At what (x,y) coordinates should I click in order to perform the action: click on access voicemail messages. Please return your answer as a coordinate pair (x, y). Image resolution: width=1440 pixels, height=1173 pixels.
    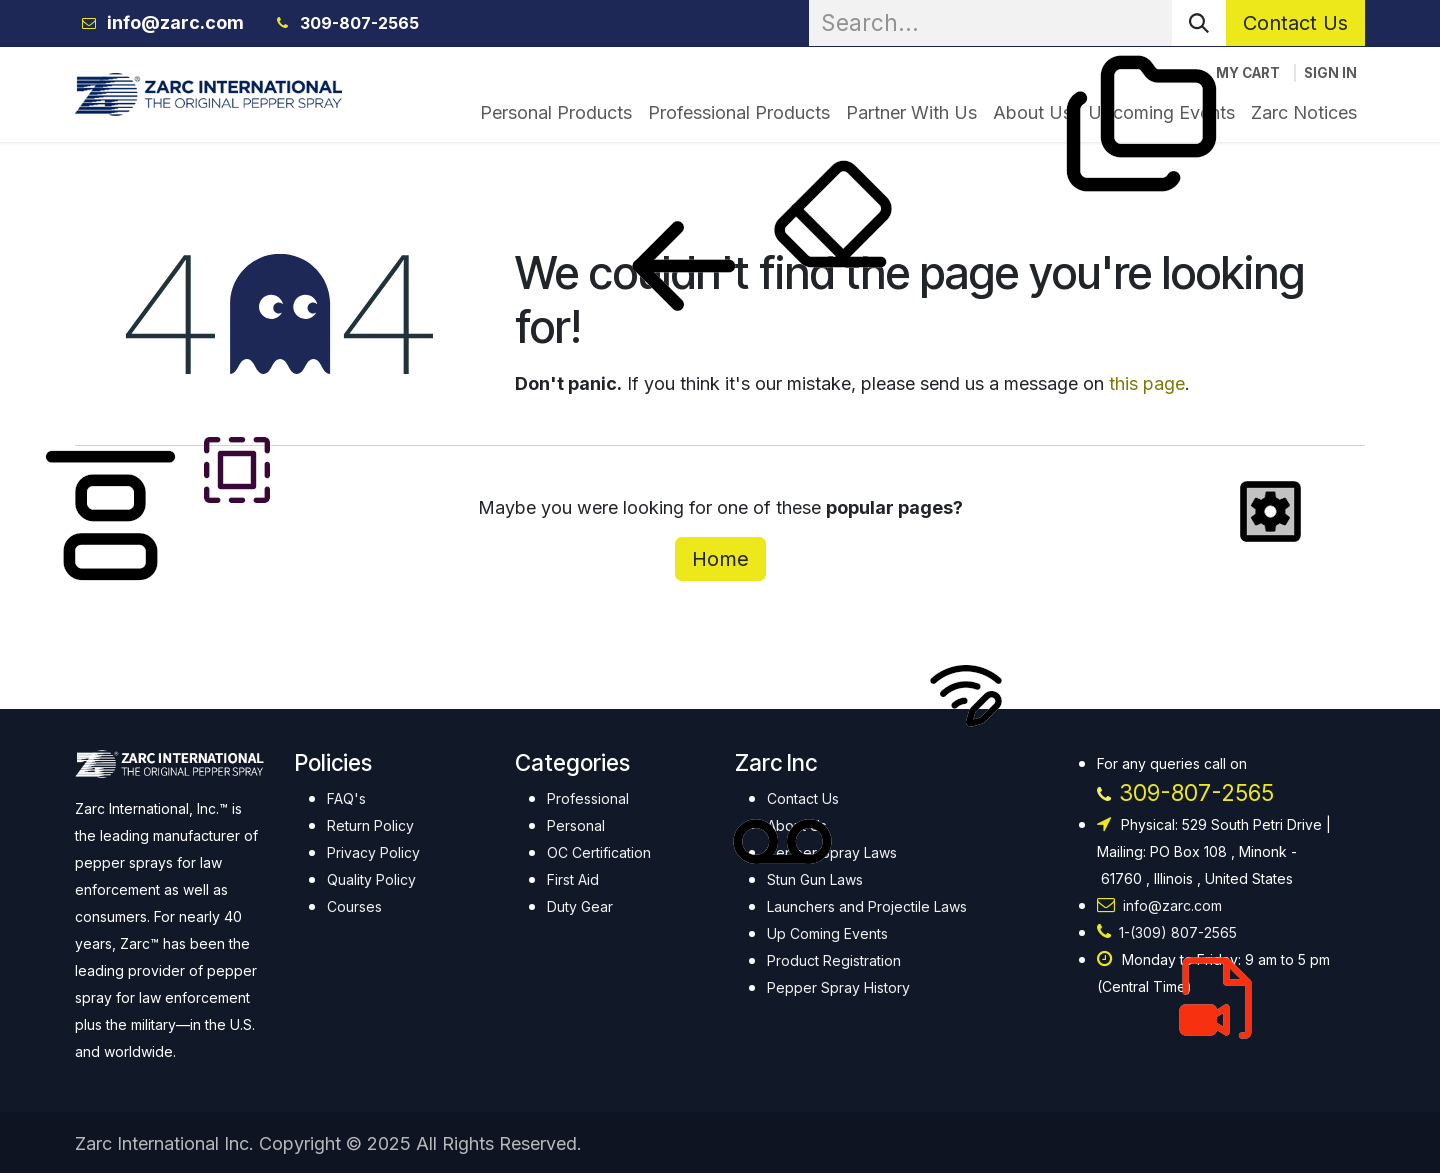
    Looking at the image, I should click on (782, 841).